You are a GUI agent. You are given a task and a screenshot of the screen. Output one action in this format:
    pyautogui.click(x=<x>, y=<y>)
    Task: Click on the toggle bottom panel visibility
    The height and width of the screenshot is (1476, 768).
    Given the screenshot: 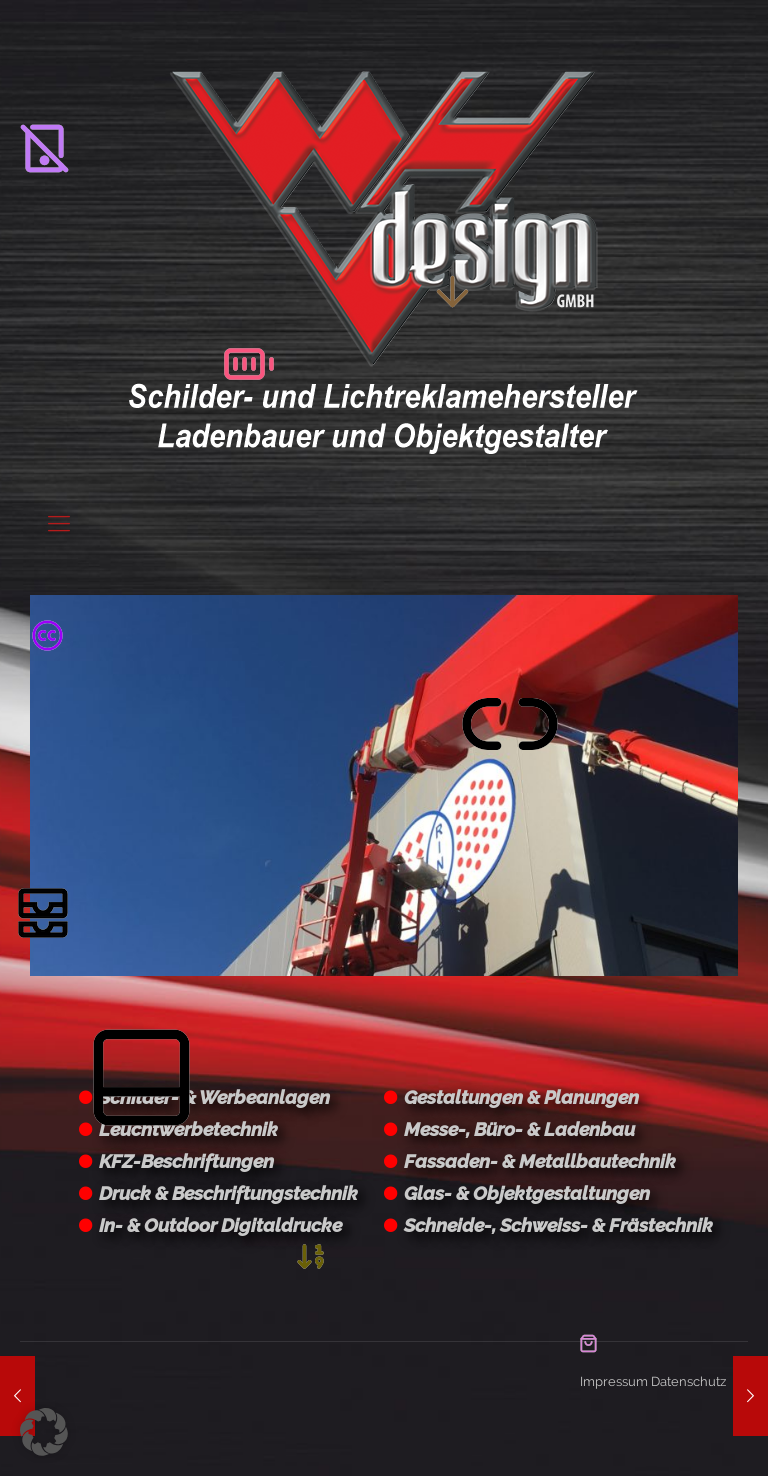 What is the action you would take?
    pyautogui.click(x=141, y=1077)
    